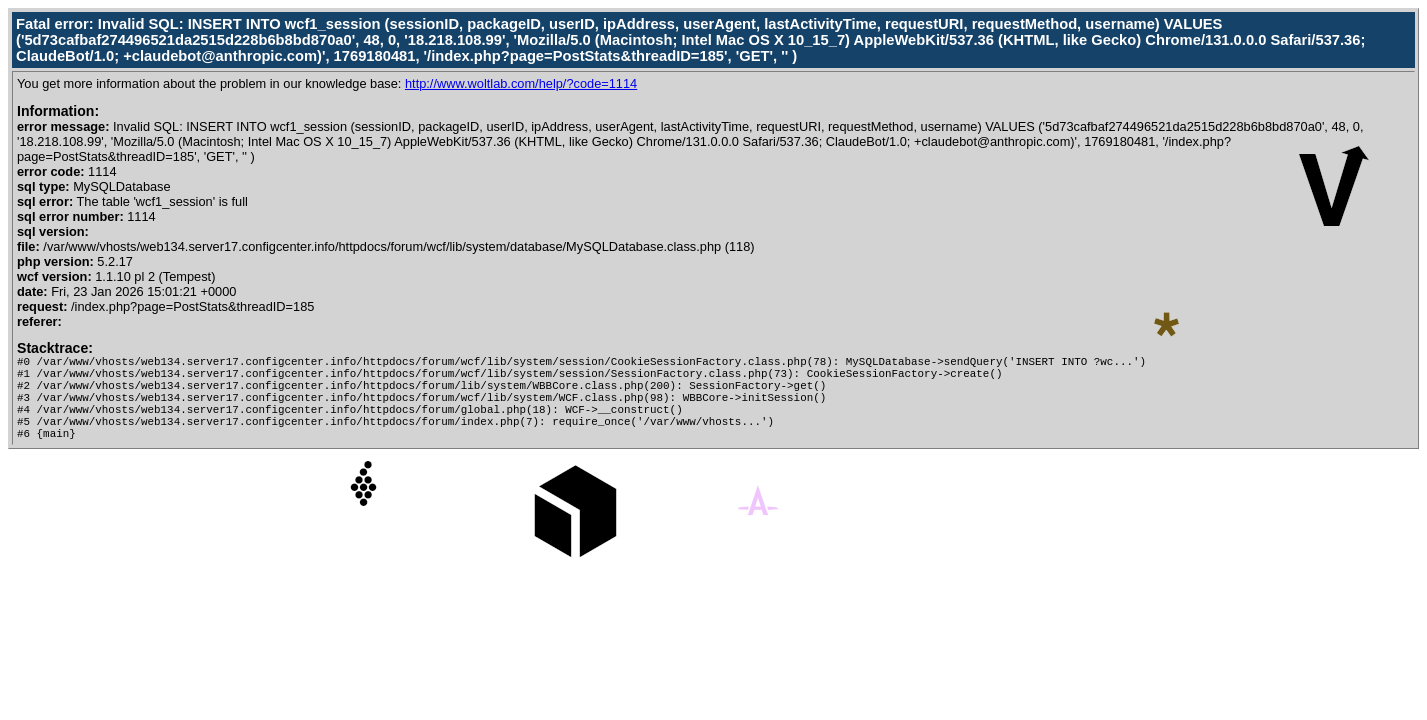  Describe the element at coordinates (758, 500) in the screenshot. I see `autoprefixer CSS tool logo` at that location.